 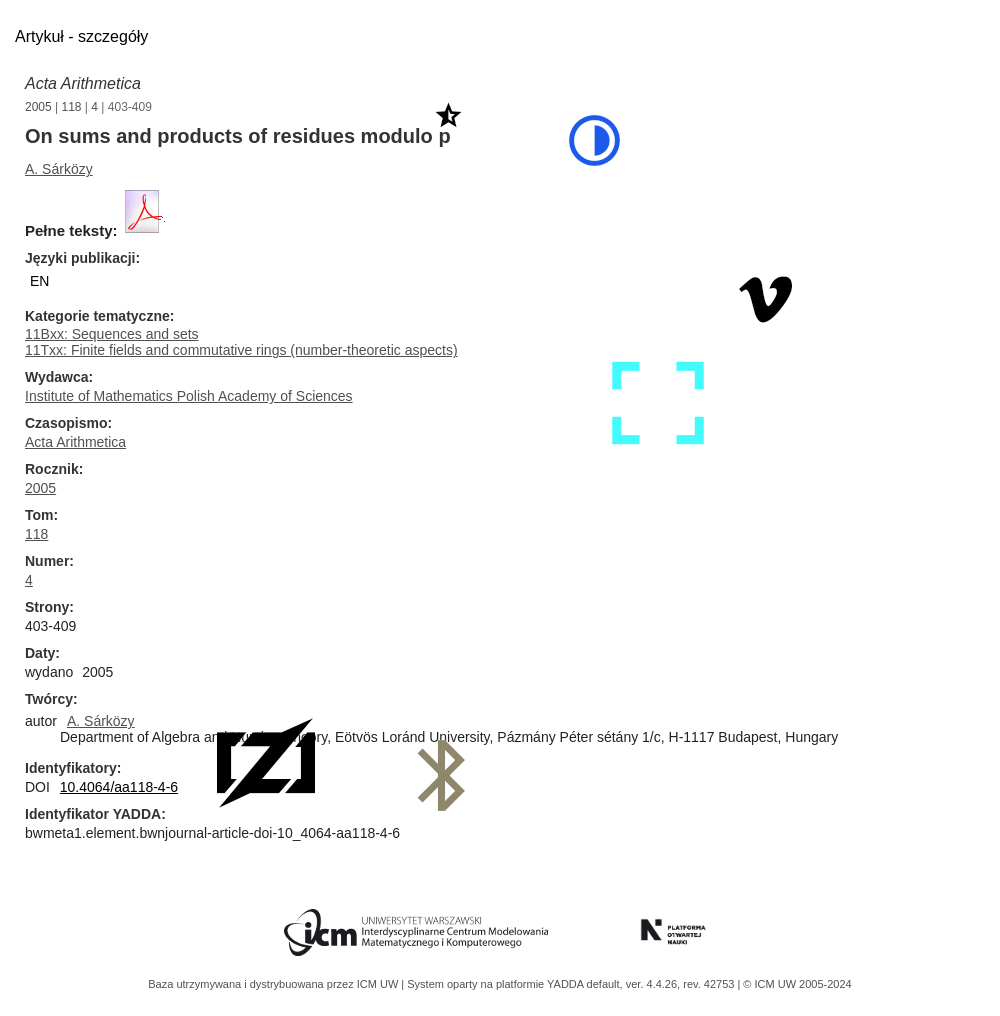 What do you see at coordinates (658, 403) in the screenshot?
I see `enter fullscreen mode` at bounding box center [658, 403].